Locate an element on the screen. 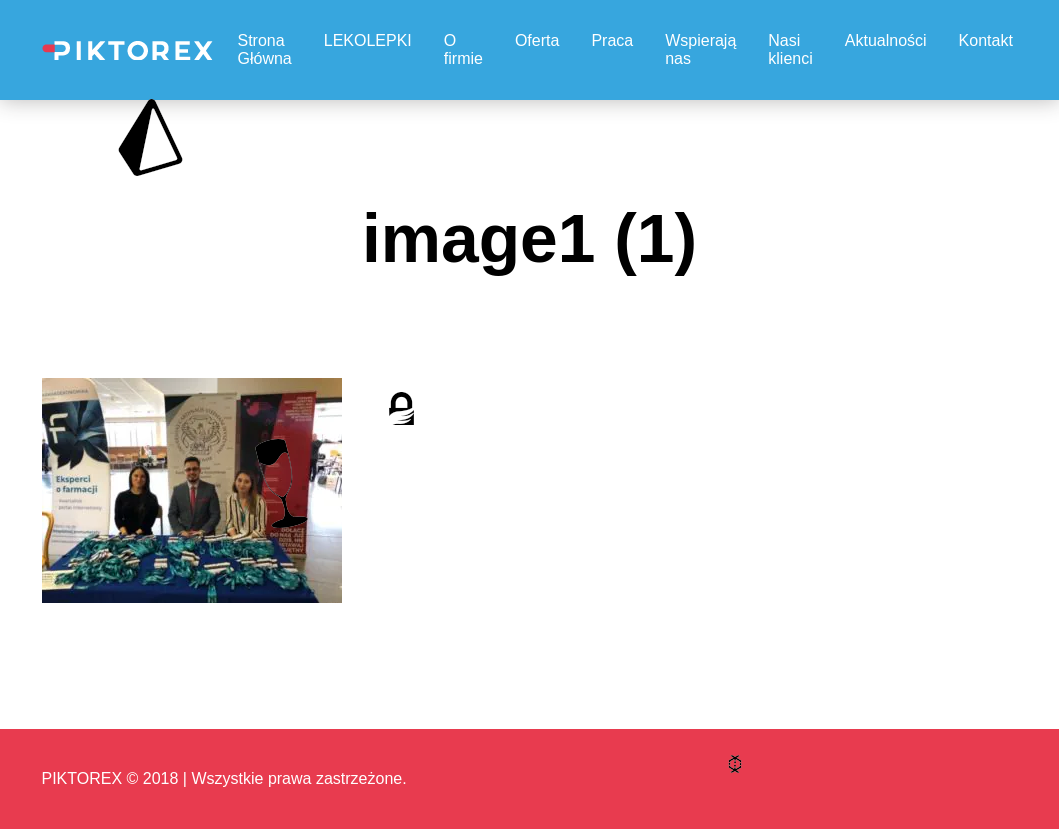 The image size is (1059, 829). wine compatibility layer application logo is located at coordinates (281, 483).